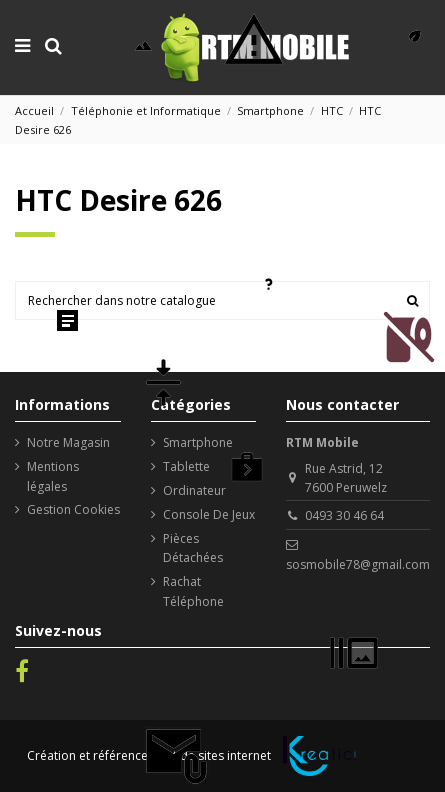 The image size is (445, 792). Describe the element at coordinates (247, 466) in the screenshot. I see `snooze or defer task to next week` at that location.